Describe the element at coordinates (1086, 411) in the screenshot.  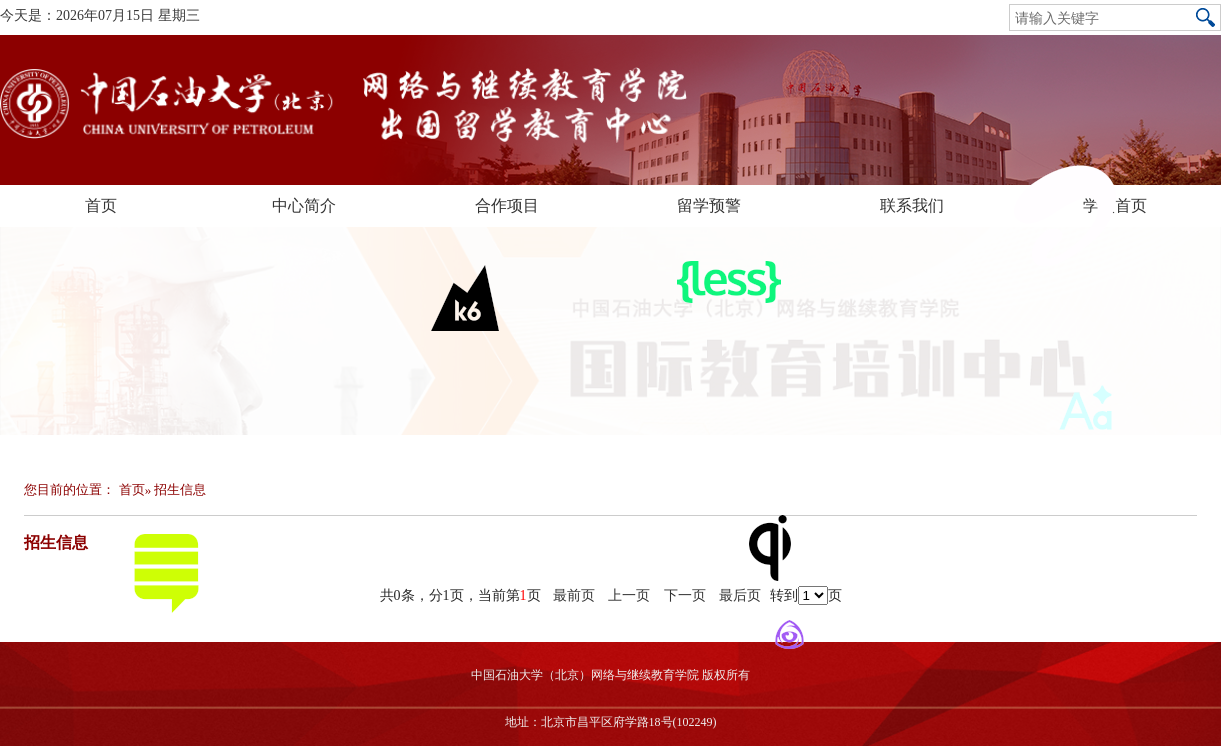
I see `adjust text size with AI assistance` at that location.